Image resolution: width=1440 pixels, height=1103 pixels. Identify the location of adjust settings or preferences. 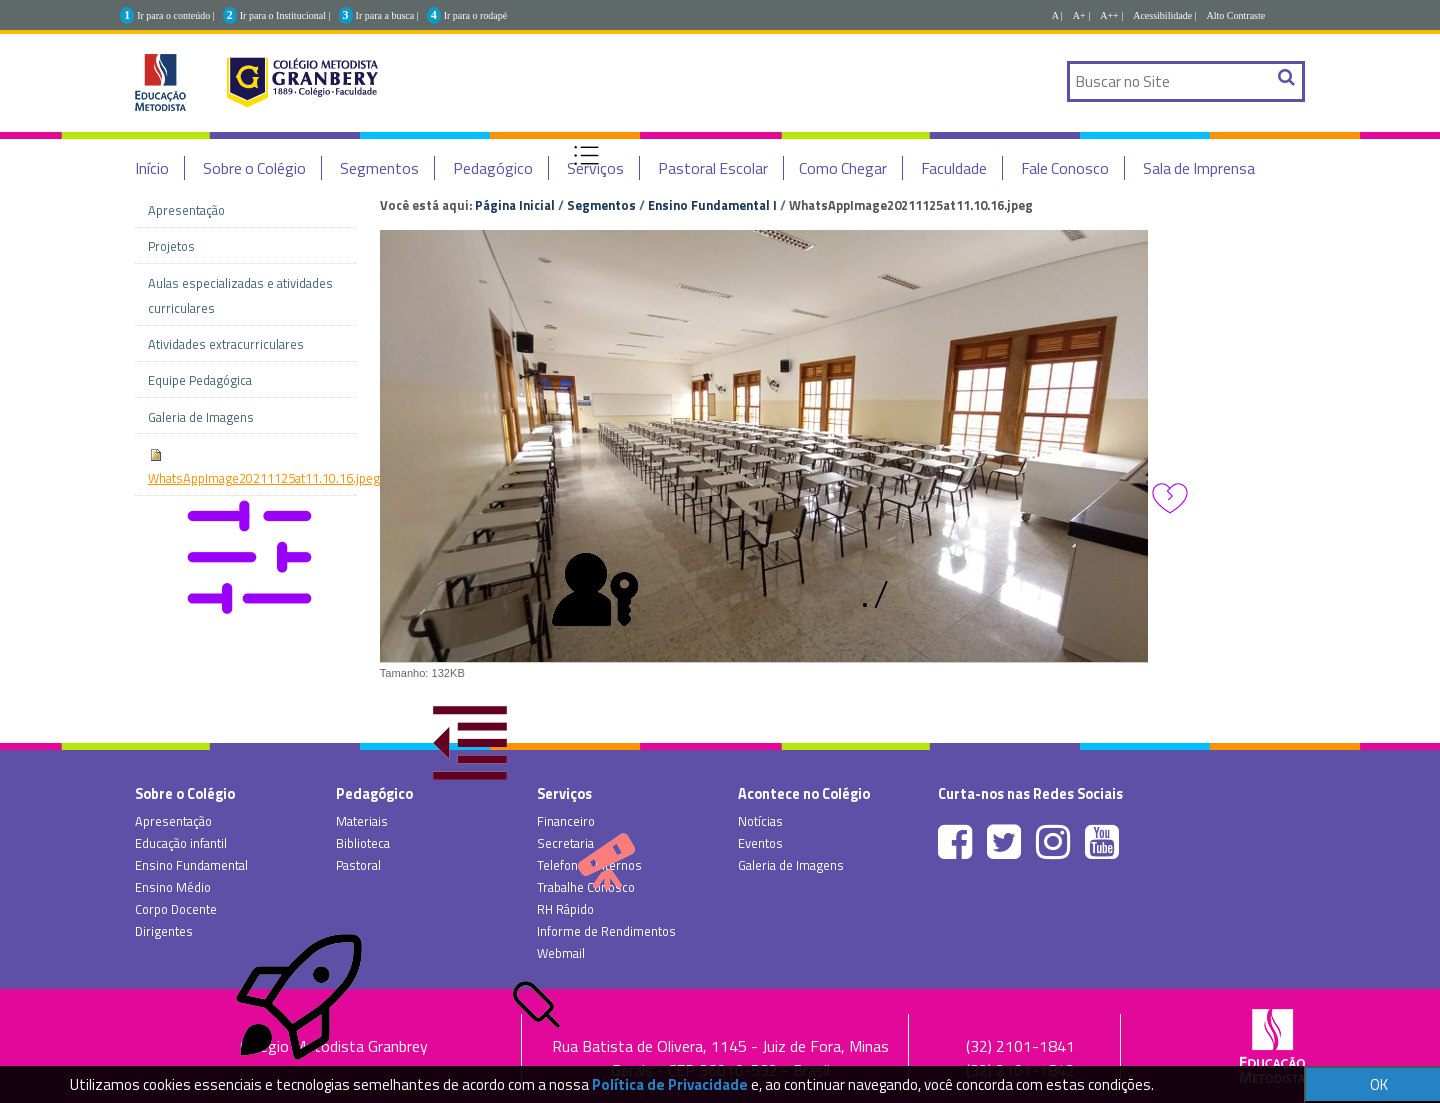
(249, 555).